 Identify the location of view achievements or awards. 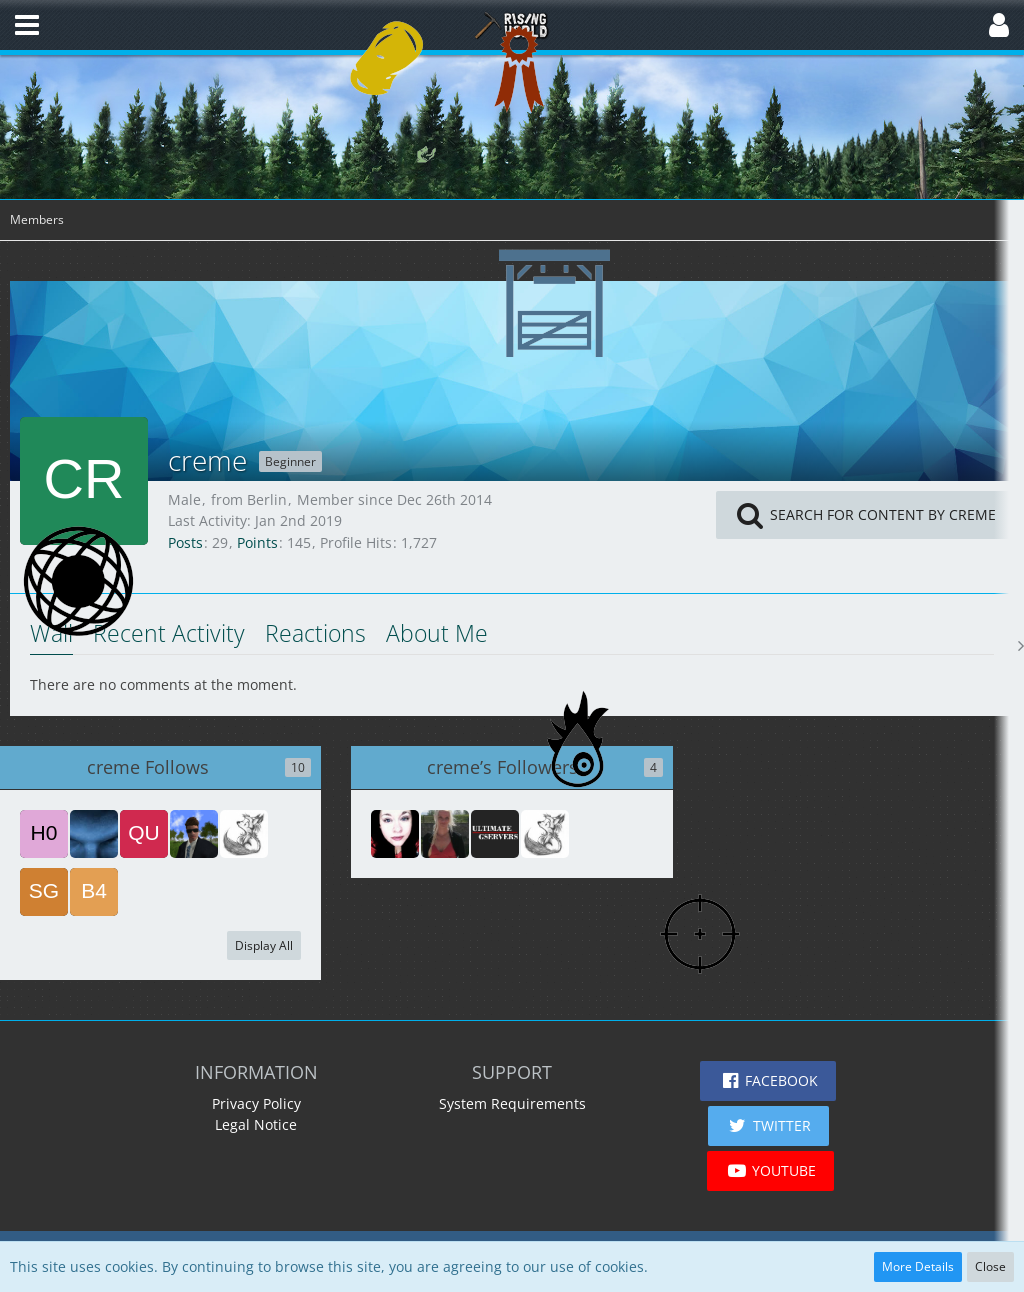
(519, 68).